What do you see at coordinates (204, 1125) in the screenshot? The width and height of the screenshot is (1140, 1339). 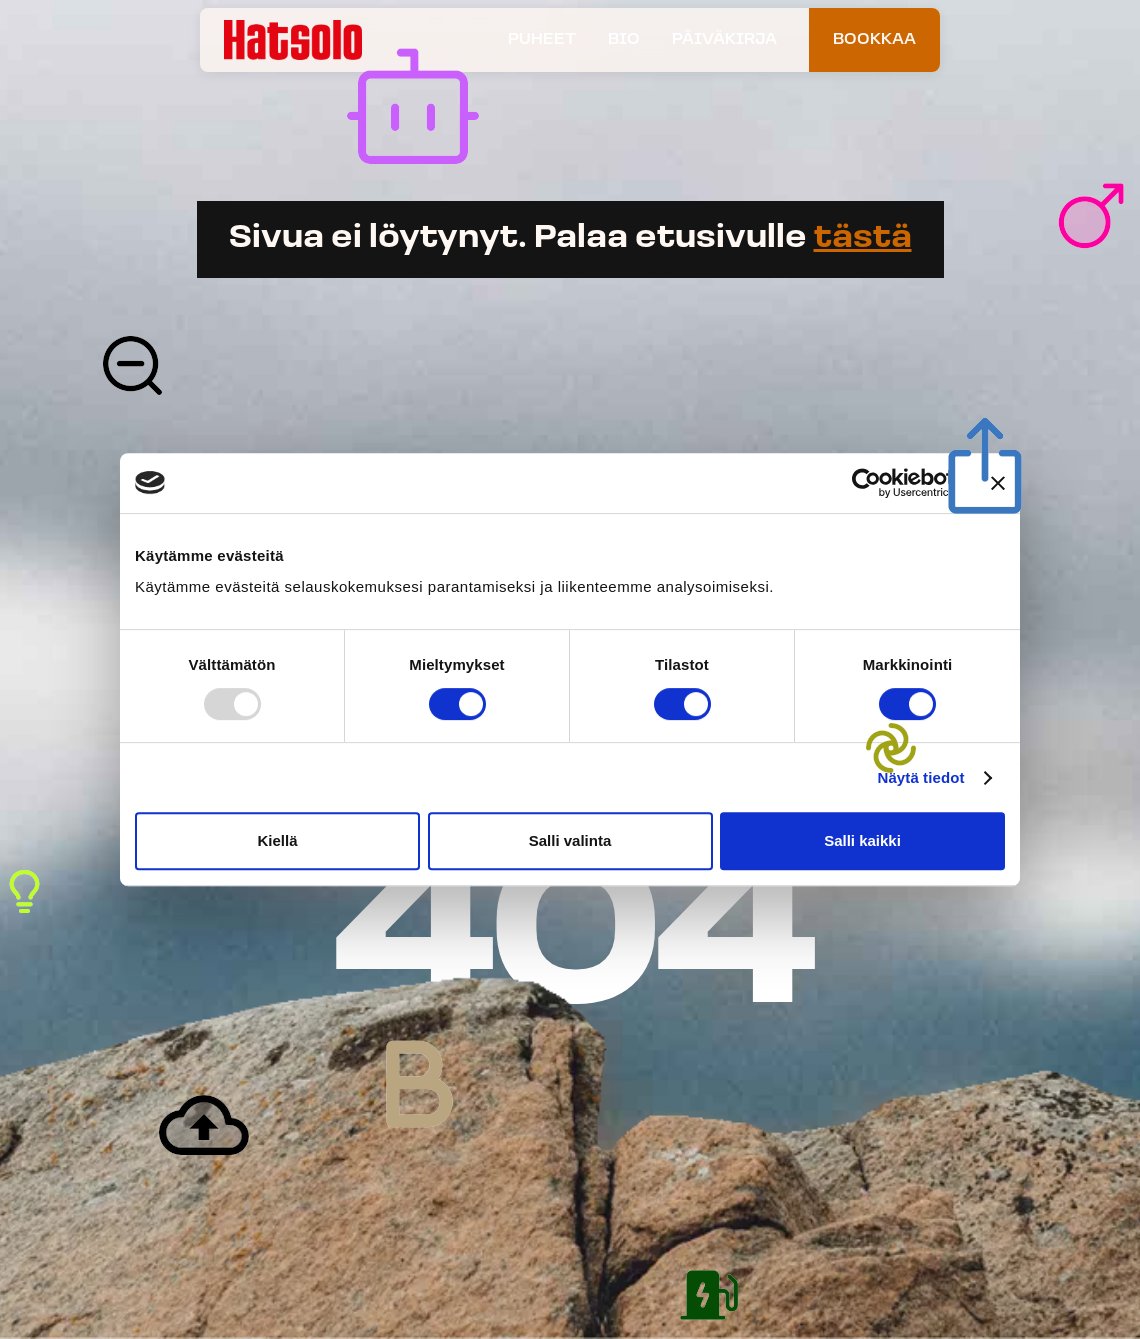 I see `upload files to cloud storage` at bounding box center [204, 1125].